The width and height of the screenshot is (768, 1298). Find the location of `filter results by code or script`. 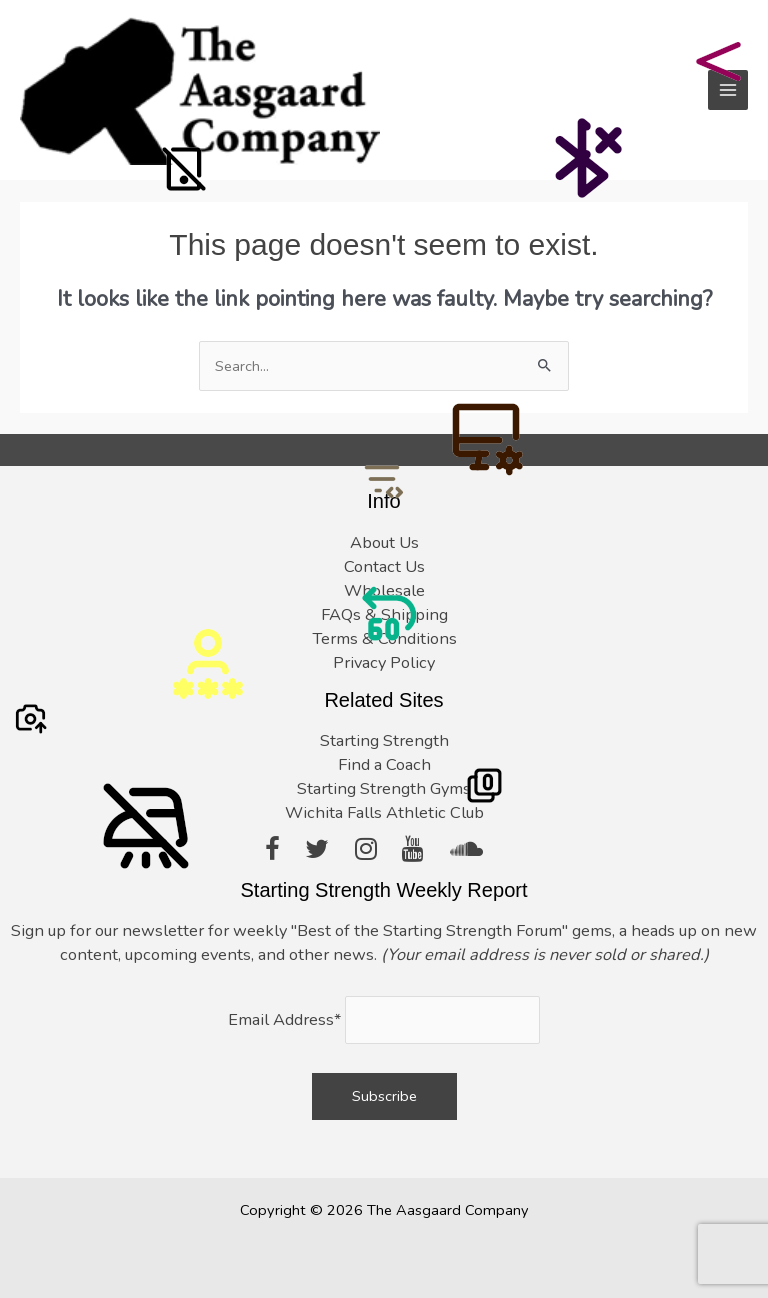

filter results by code or script is located at coordinates (382, 479).